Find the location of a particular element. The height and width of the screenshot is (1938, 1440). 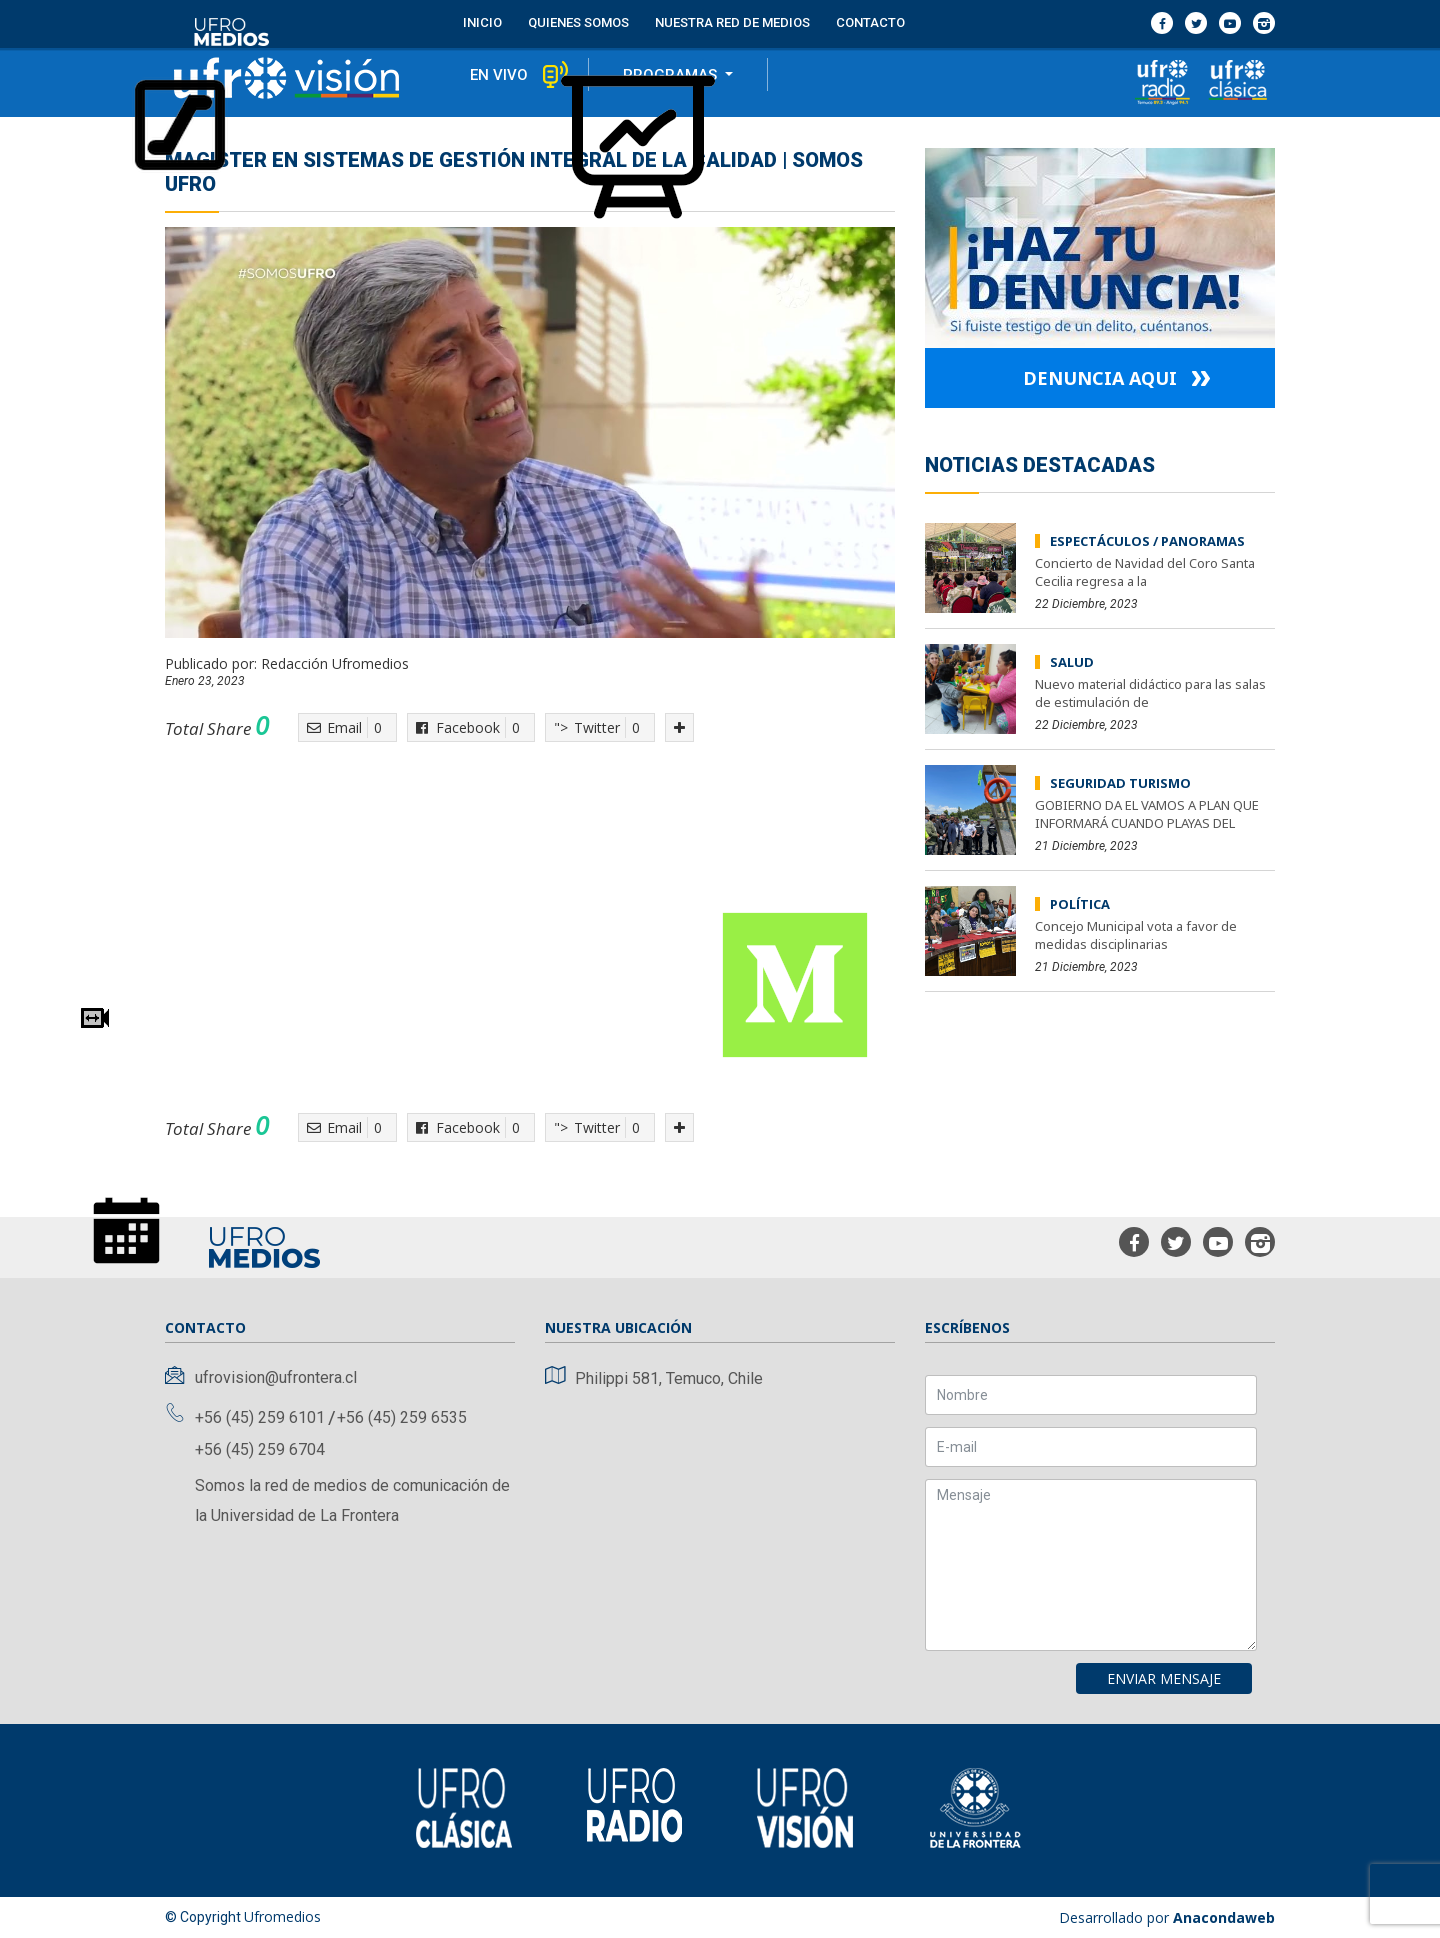

view your calendar is located at coordinates (126, 1230).